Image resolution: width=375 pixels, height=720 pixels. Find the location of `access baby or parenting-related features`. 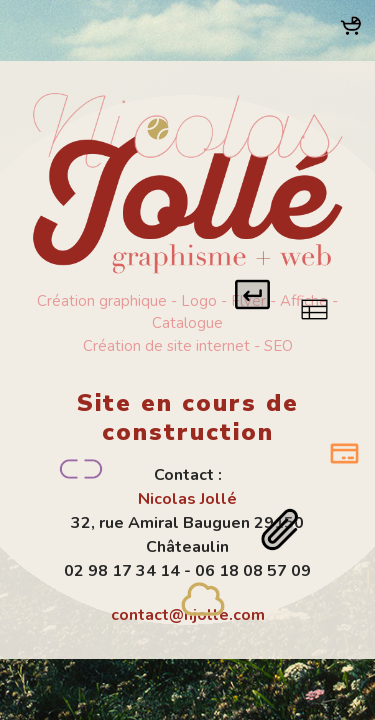

access baby or parenting-related features is located at coordinates (351, 25).